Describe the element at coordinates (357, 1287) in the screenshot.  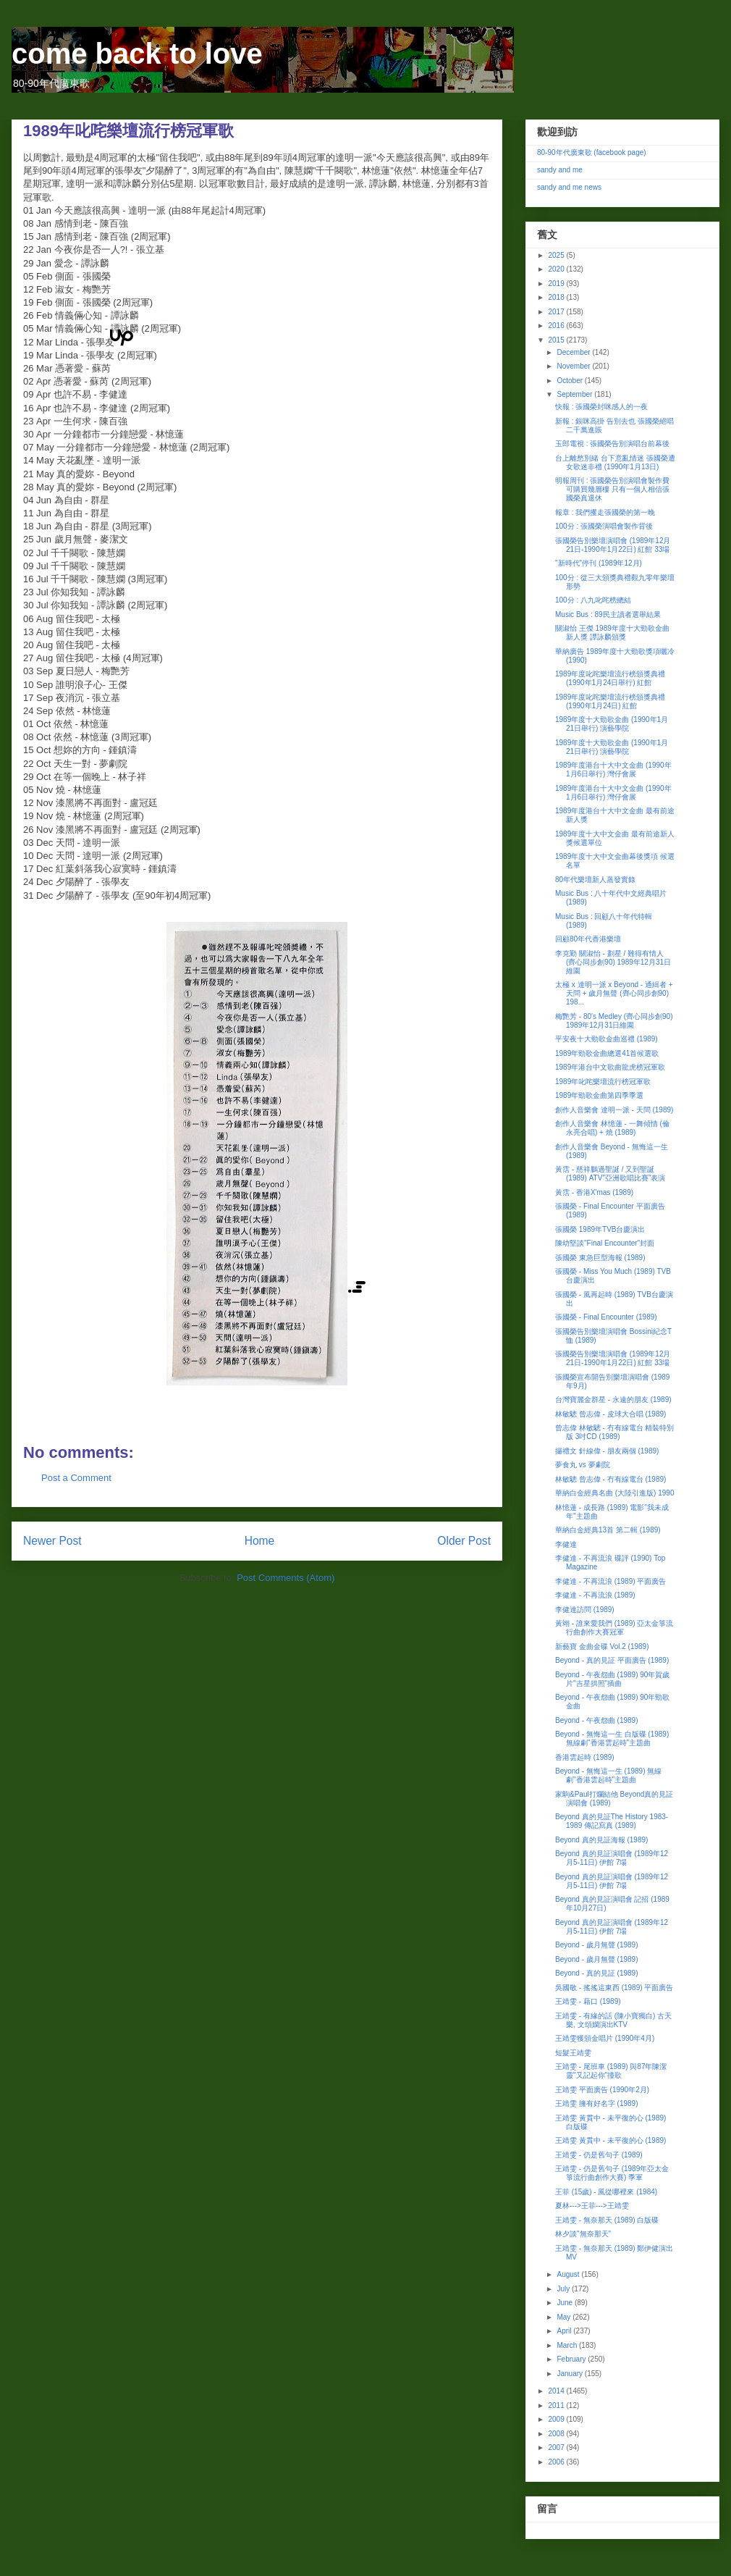
I see `open scrimba learning platform` at that location.